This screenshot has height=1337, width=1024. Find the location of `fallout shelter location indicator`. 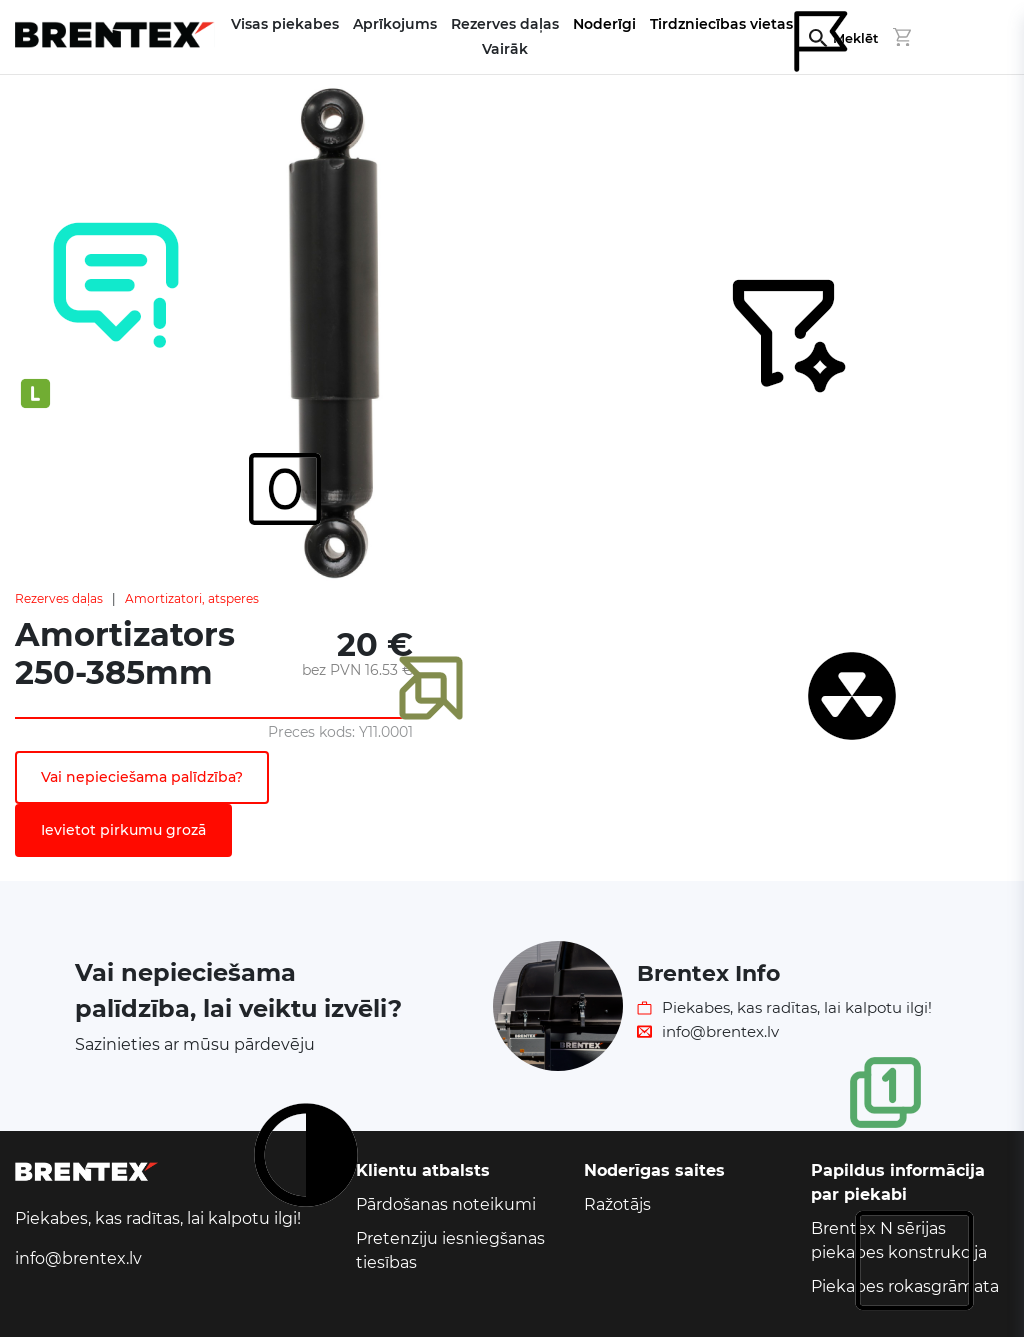

fallout shelter location indicator is located at coordinates (852, 696).